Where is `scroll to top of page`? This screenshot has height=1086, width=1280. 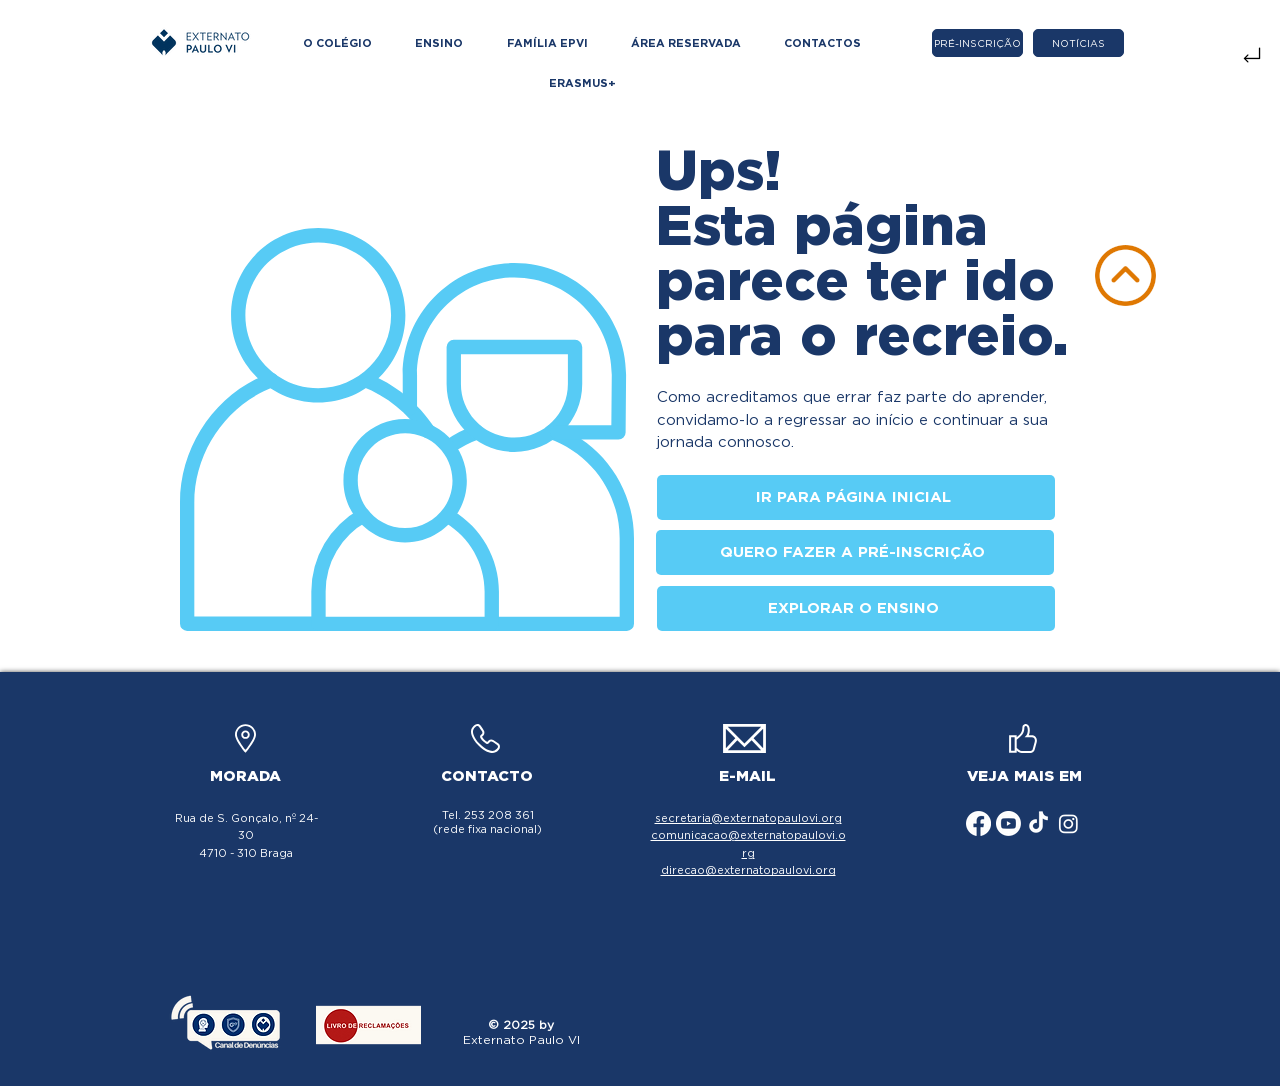 scroll to top of page is located at coordinates (1125, 275).